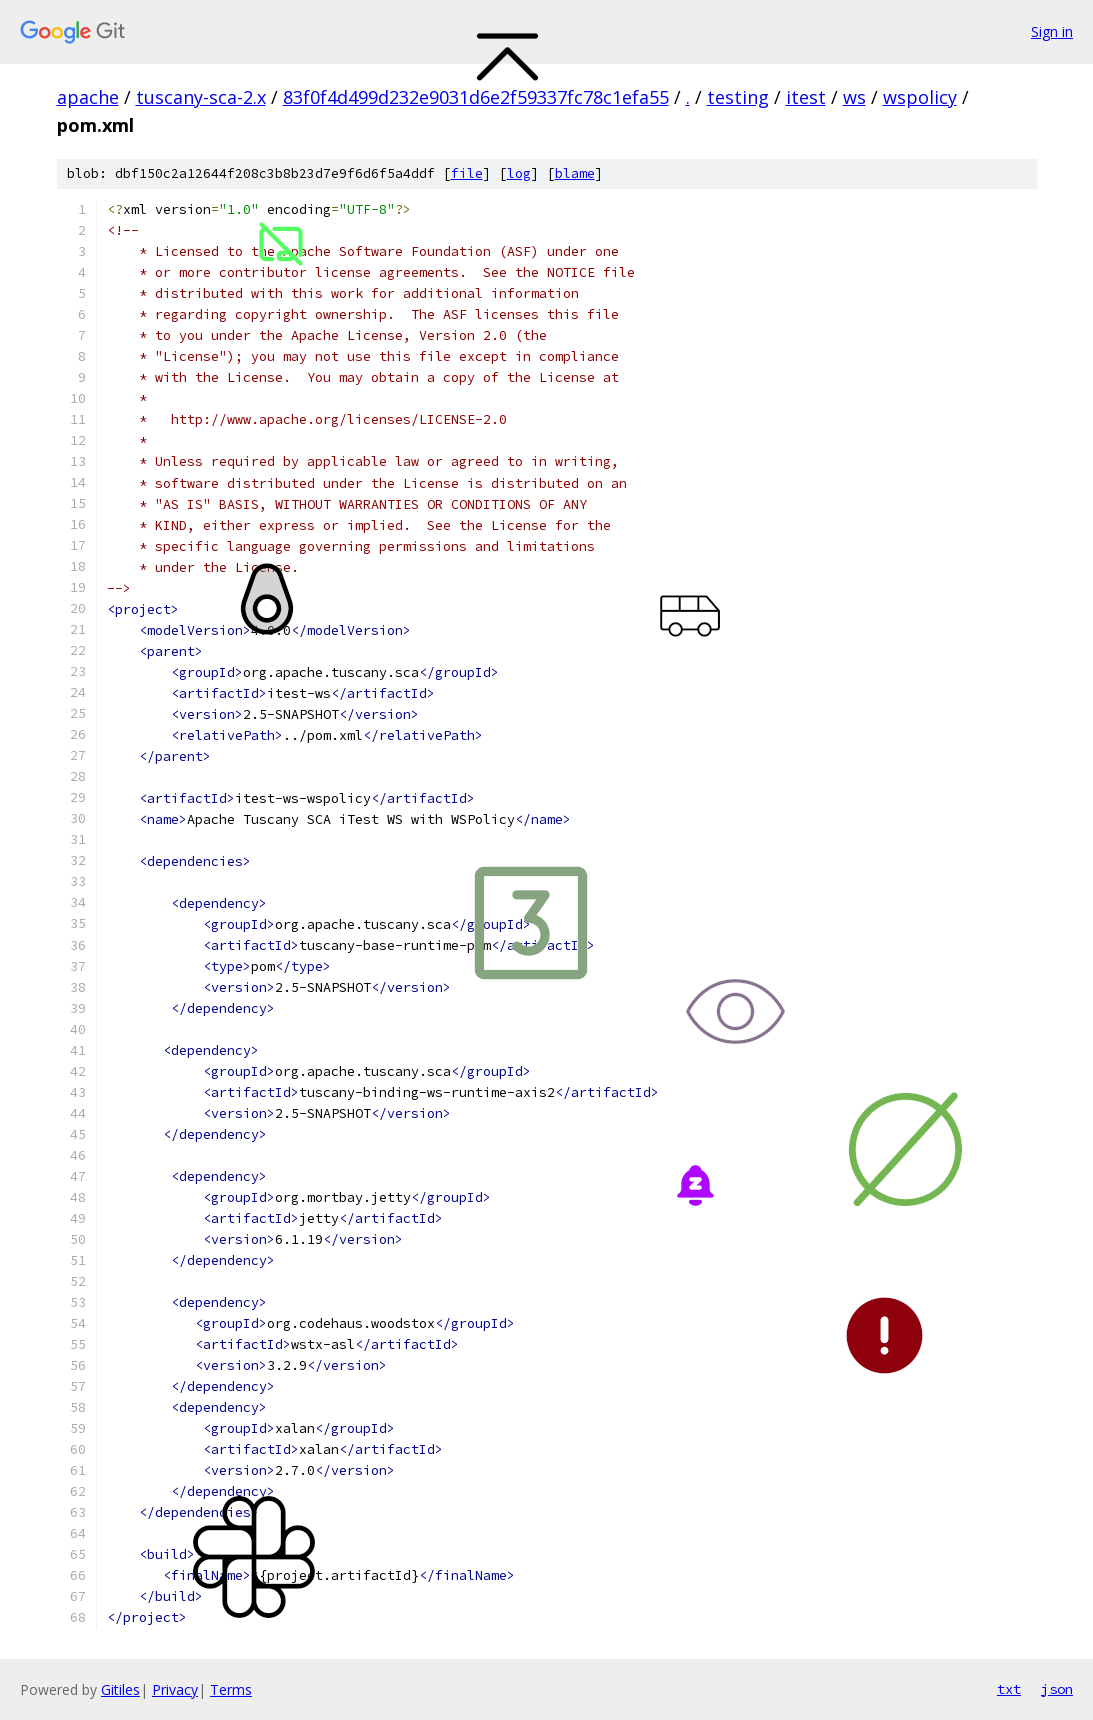 The width and height of the screenshot is (1093, 1720). I want to click on indicates an empty or null state, so click(905, 1149).